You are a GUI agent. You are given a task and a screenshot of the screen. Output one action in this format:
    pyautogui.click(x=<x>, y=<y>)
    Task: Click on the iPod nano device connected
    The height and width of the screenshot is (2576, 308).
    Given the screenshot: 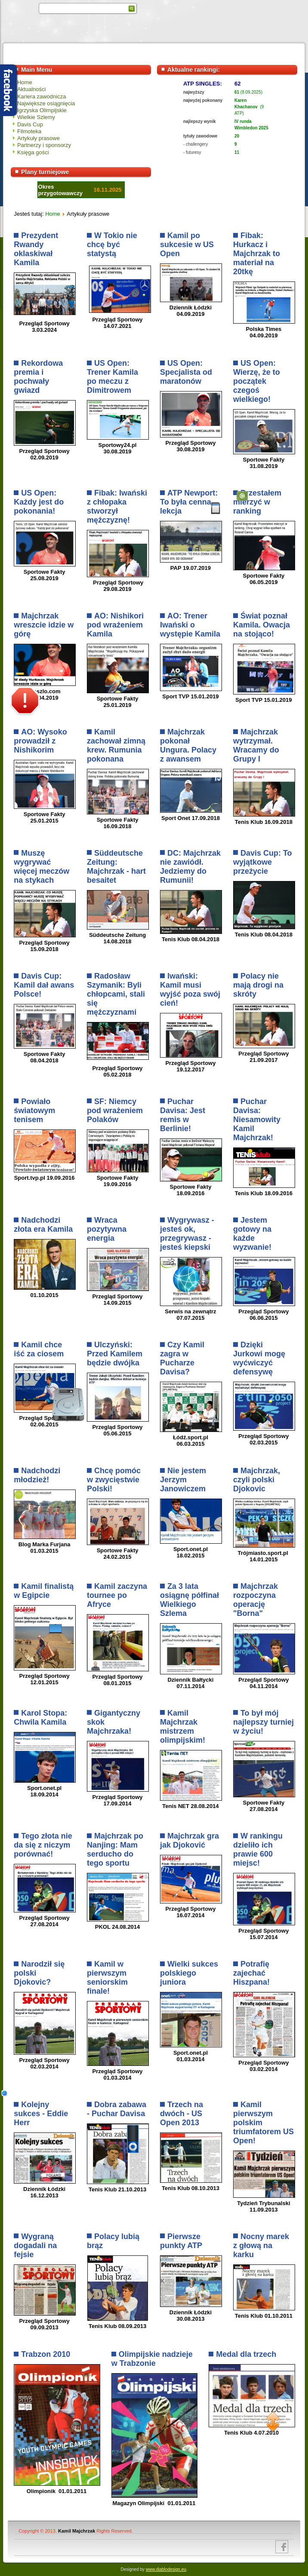 What is the action you would take?
    pyautogui.click(x=132, y=2139)
    